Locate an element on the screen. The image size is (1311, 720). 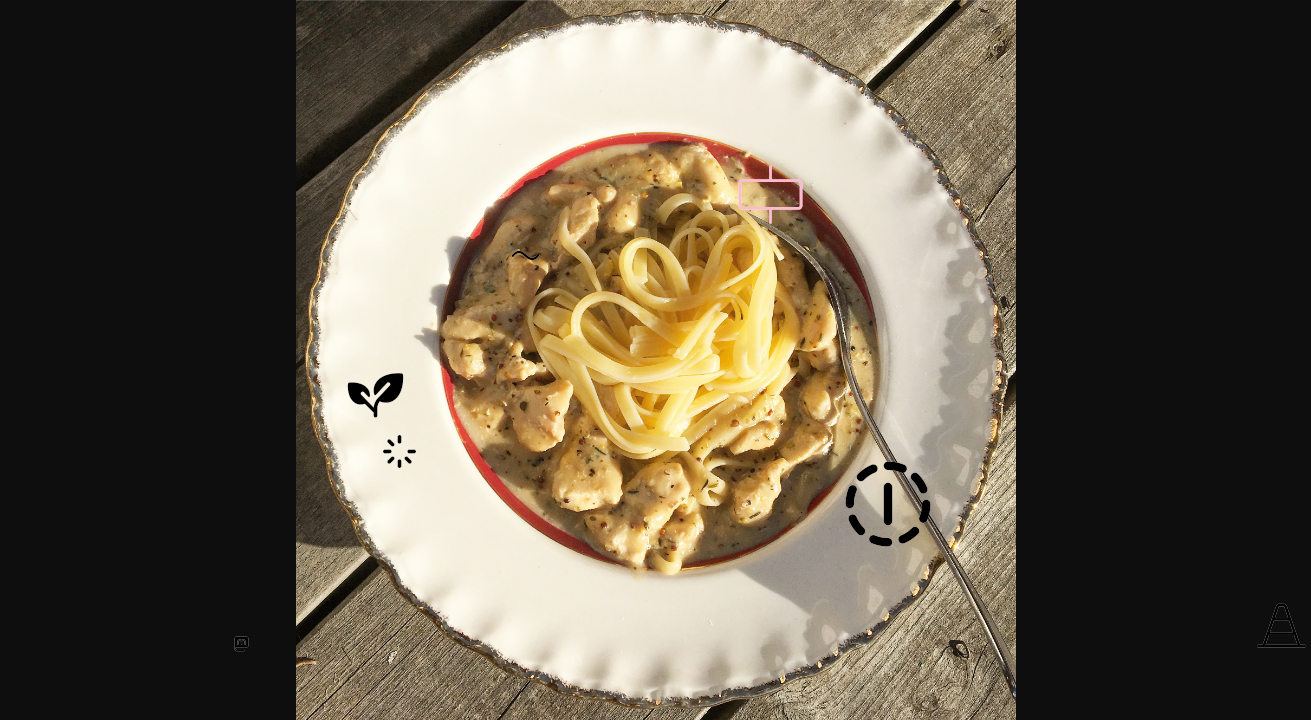
indicates approximate or similar value is located at coordinates (525, 255).